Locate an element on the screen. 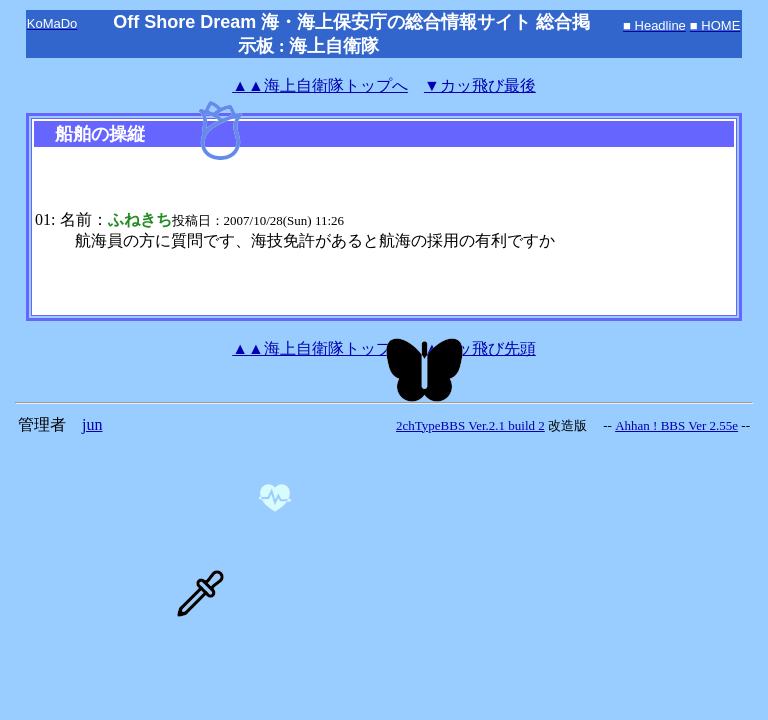 Image resolution: width=768 pixels, height=720 pixels. decorative nature or wildlife category indicator is located at coordinates (424, 368).